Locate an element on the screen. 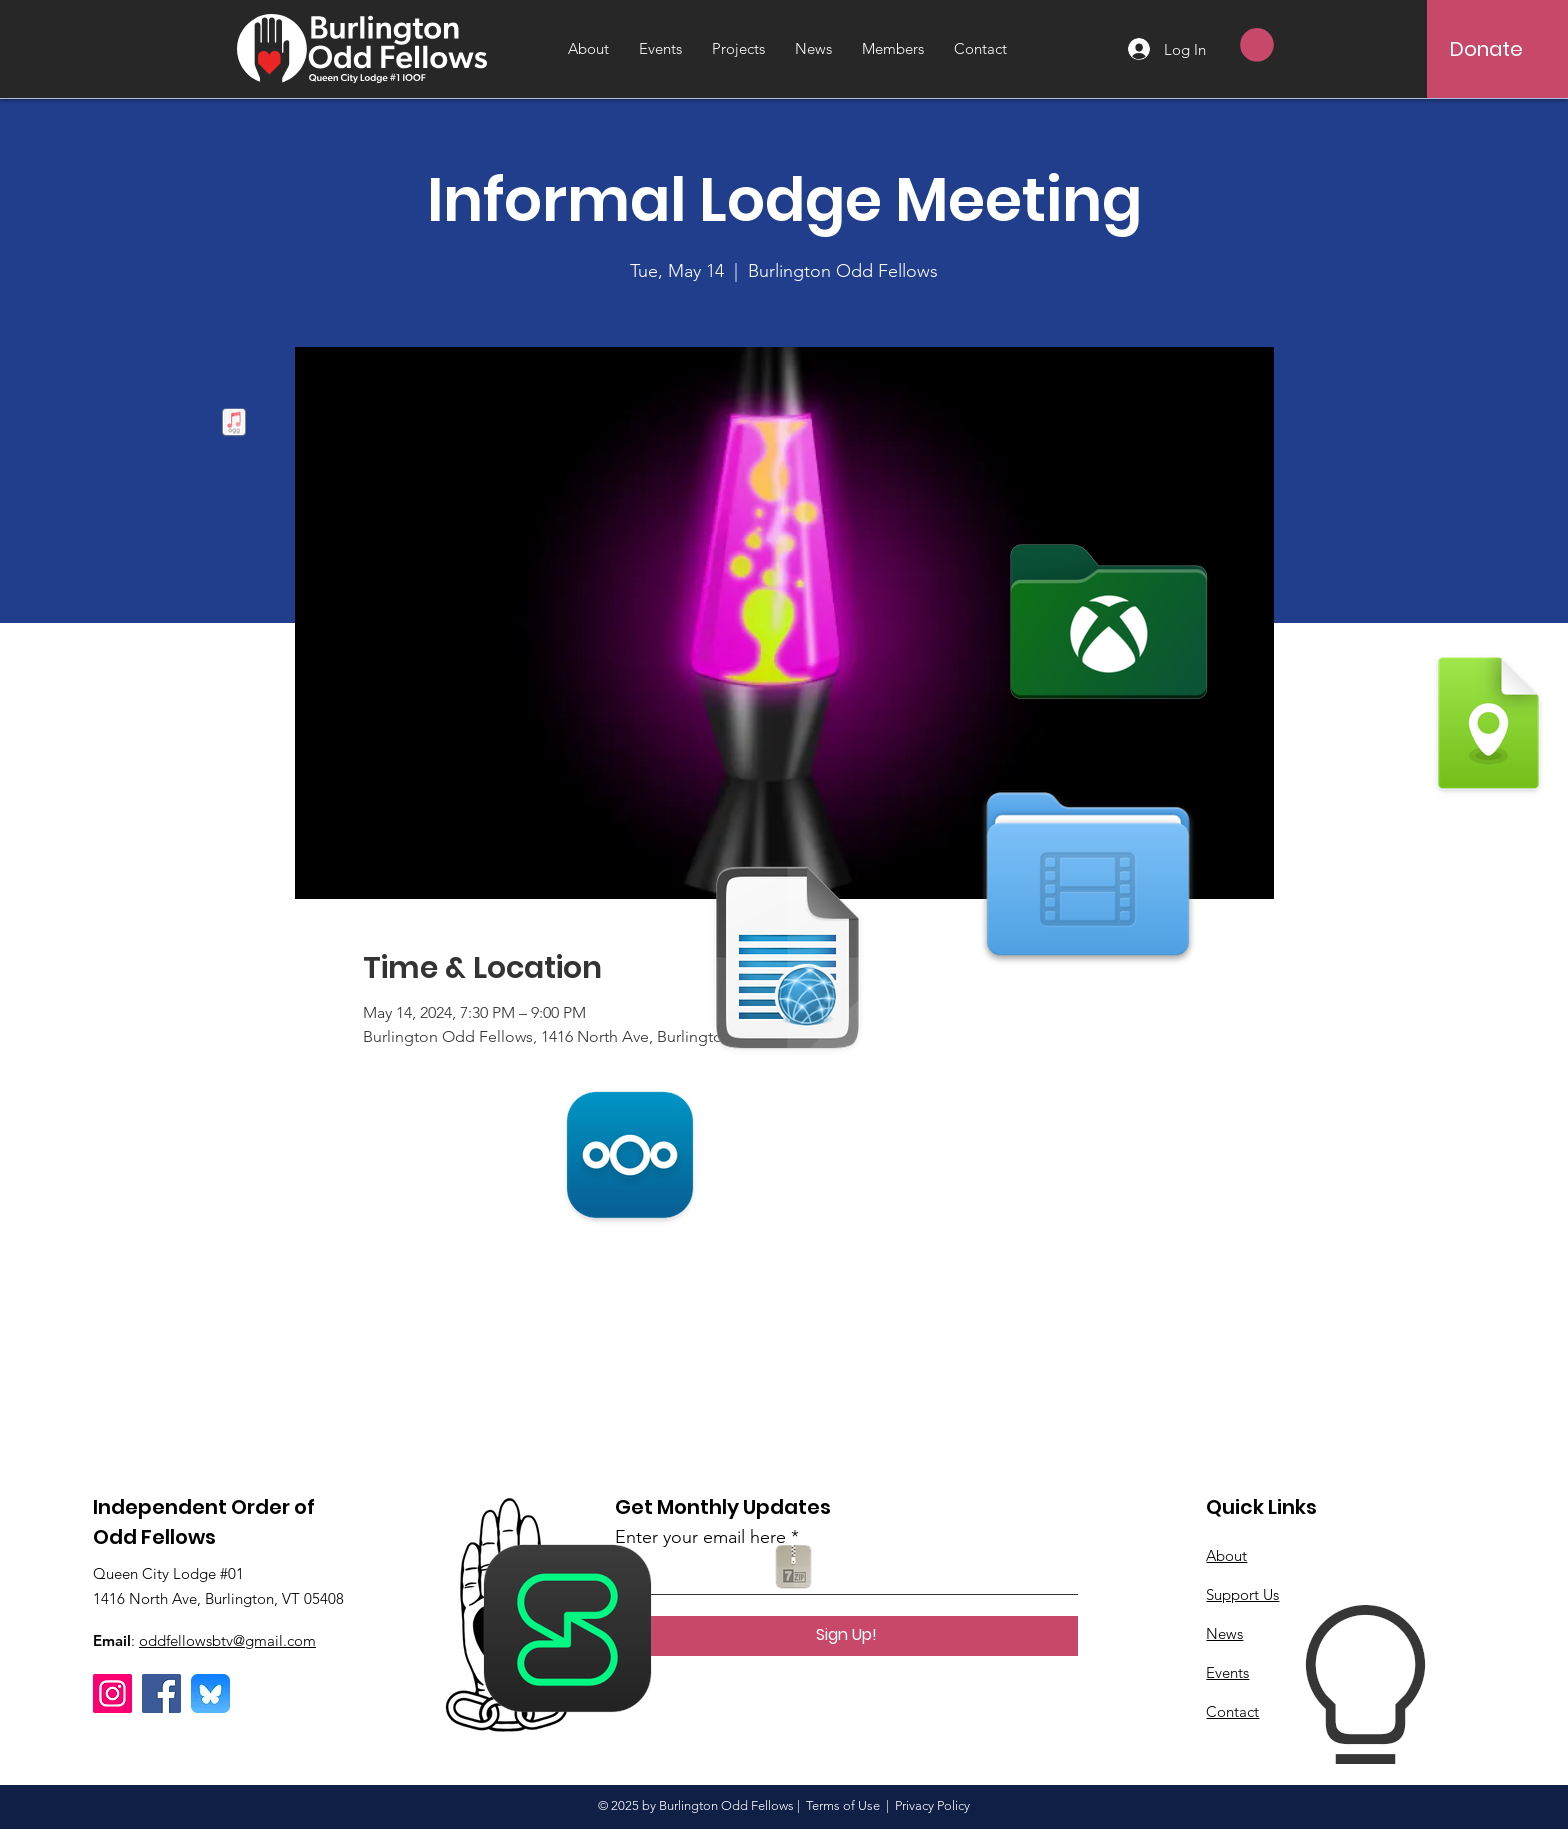 This screenshot has width=1568, height=1829. openstreetmap data file is located at coordinates (1488, 725).